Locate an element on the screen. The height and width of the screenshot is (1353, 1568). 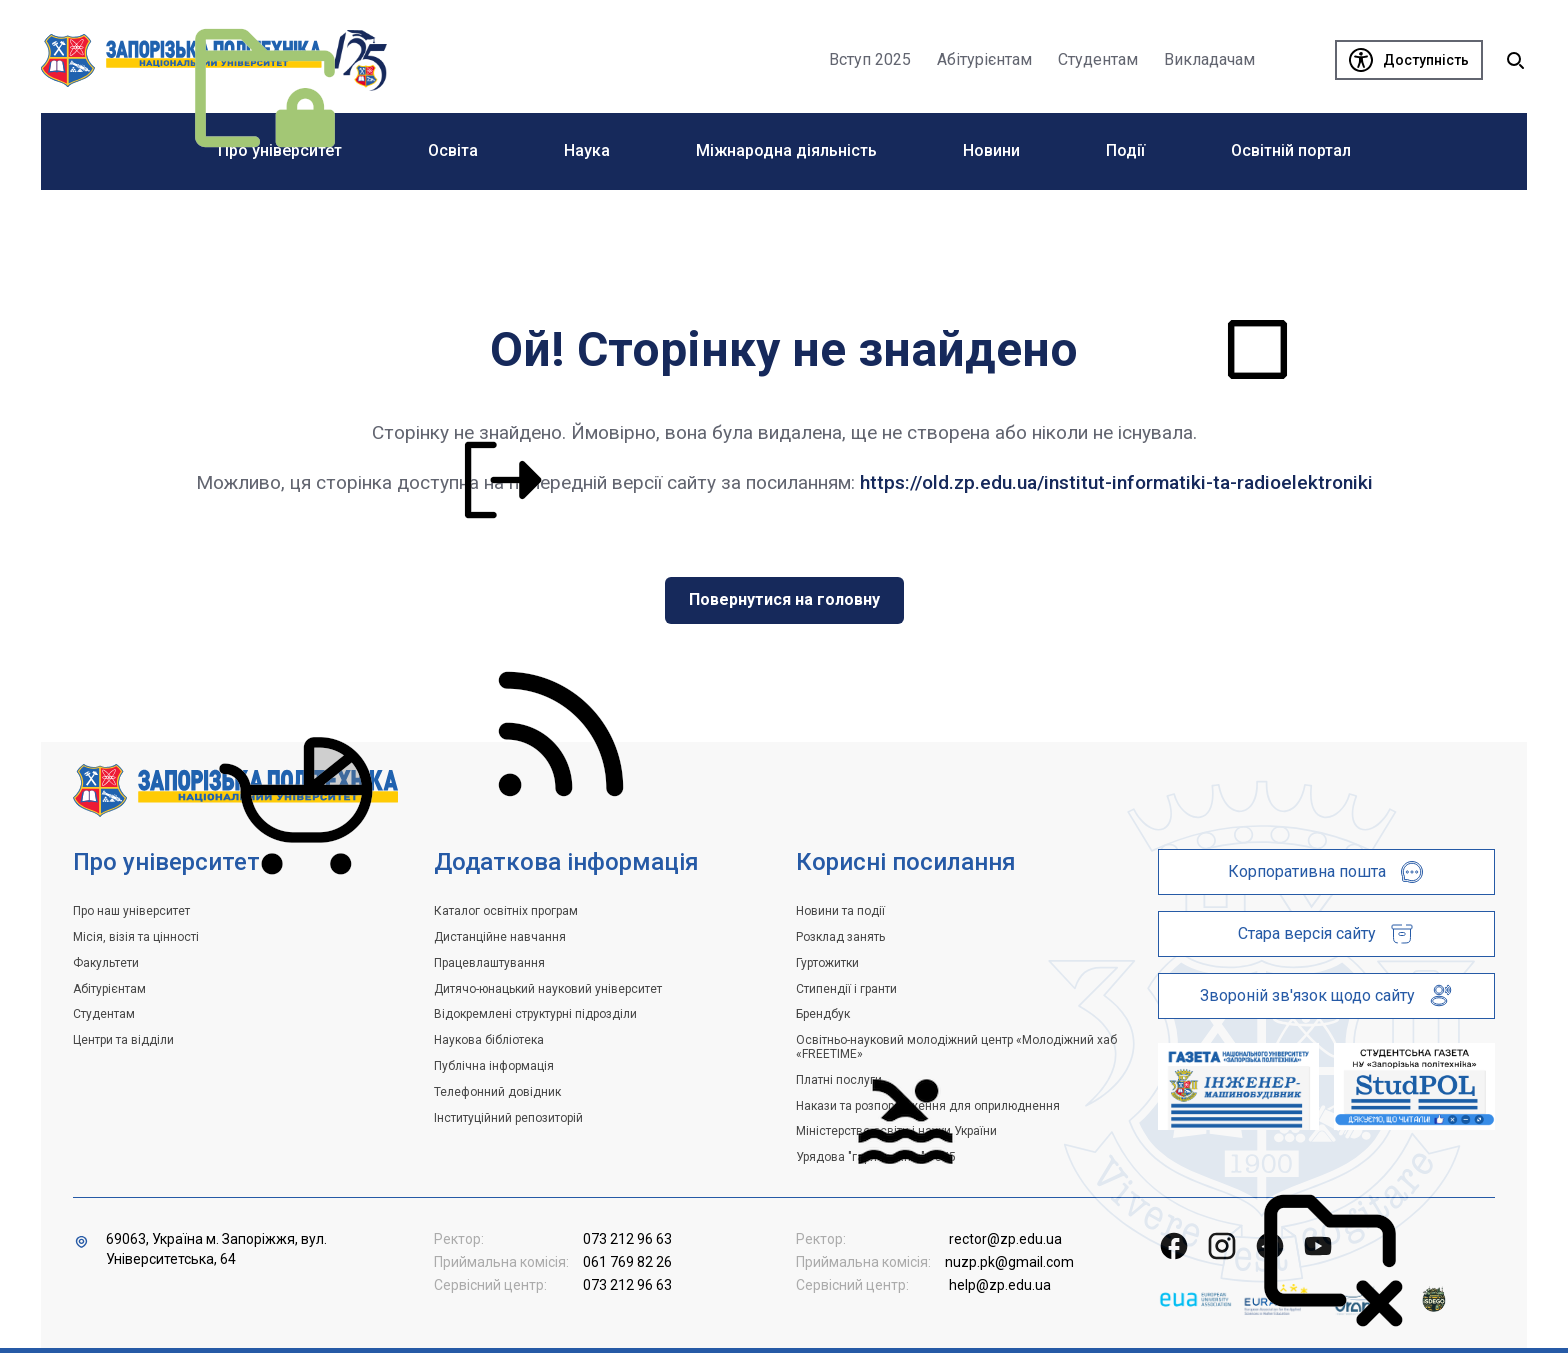
sign out of your account is located at coordinates (500, 480).